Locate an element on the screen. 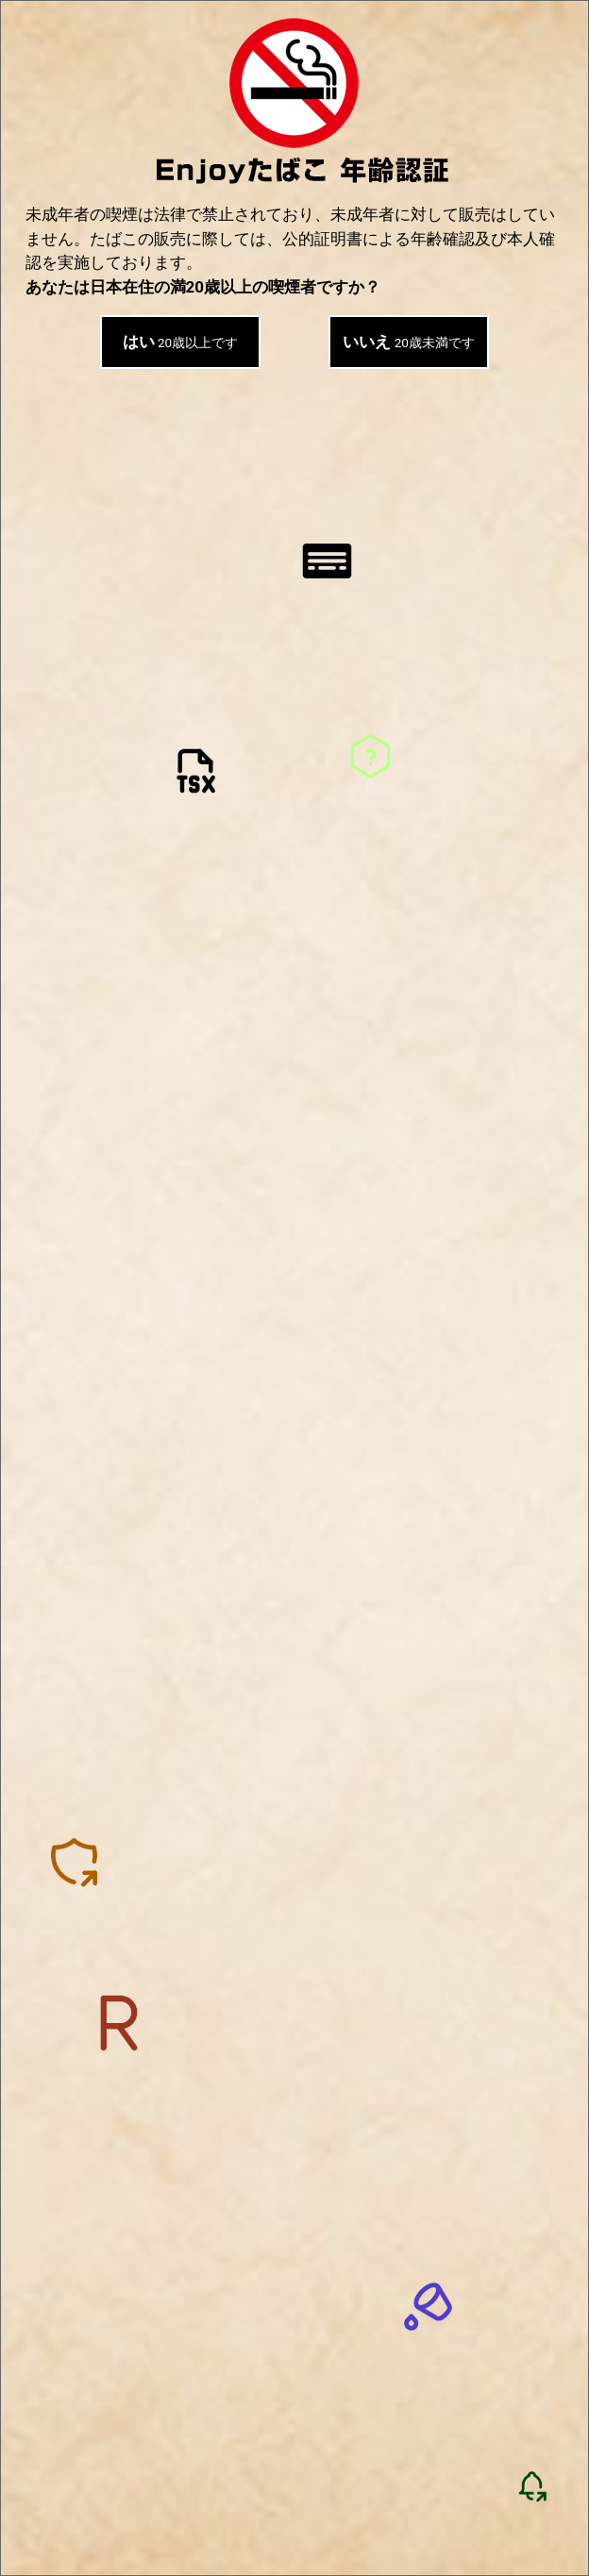  access help or support options is located at coordinates (370, 756).